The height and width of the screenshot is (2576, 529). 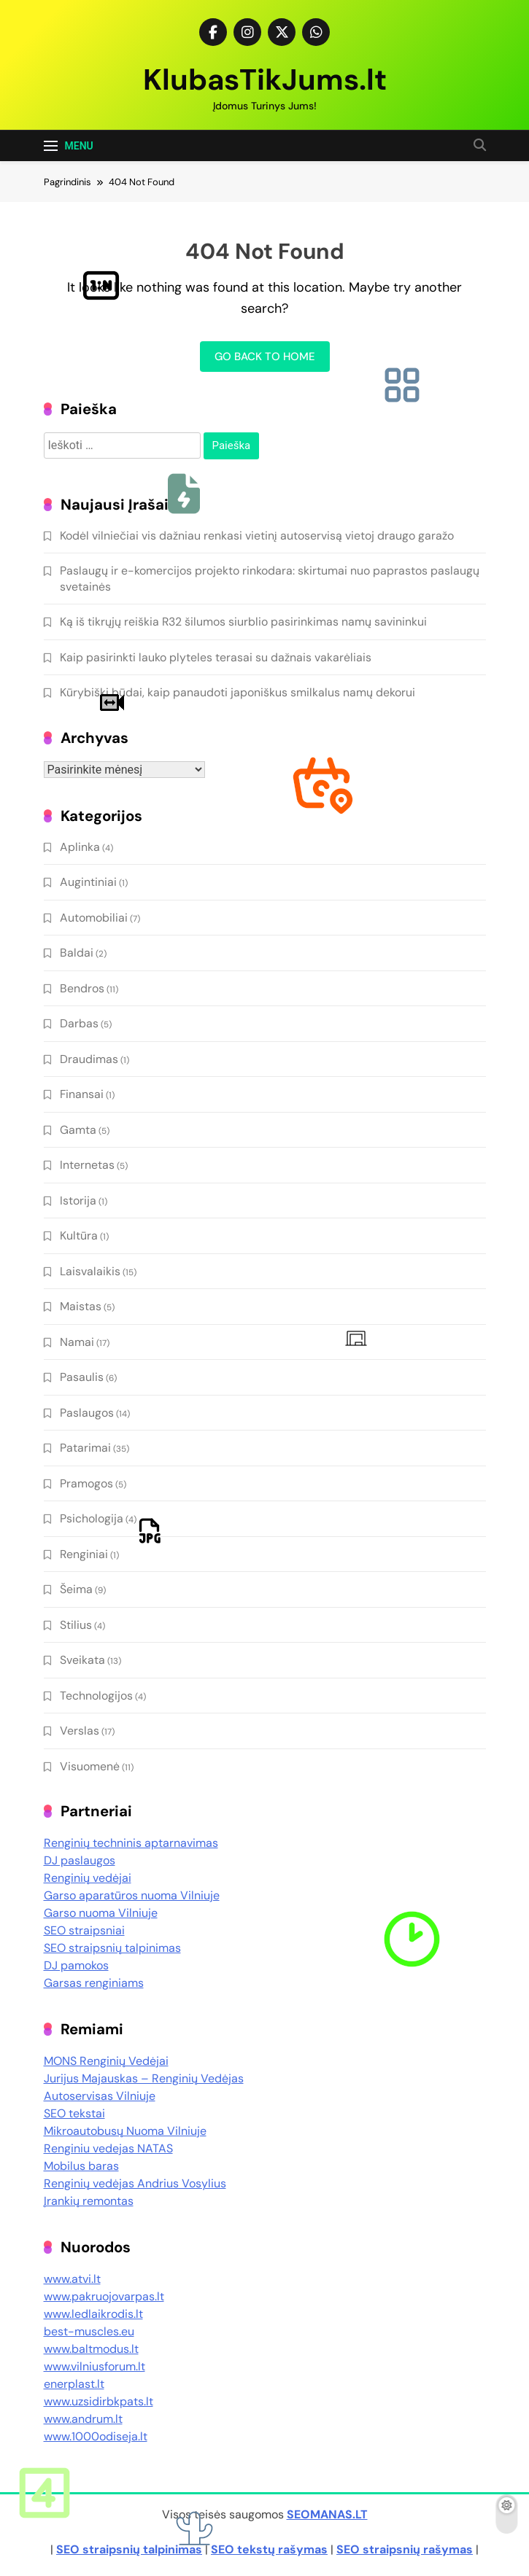 What do you see at coordinates (112, 702) in the screenshot?
I see `switch between front and rear camera during video recording` at bounding box center [112, 702].